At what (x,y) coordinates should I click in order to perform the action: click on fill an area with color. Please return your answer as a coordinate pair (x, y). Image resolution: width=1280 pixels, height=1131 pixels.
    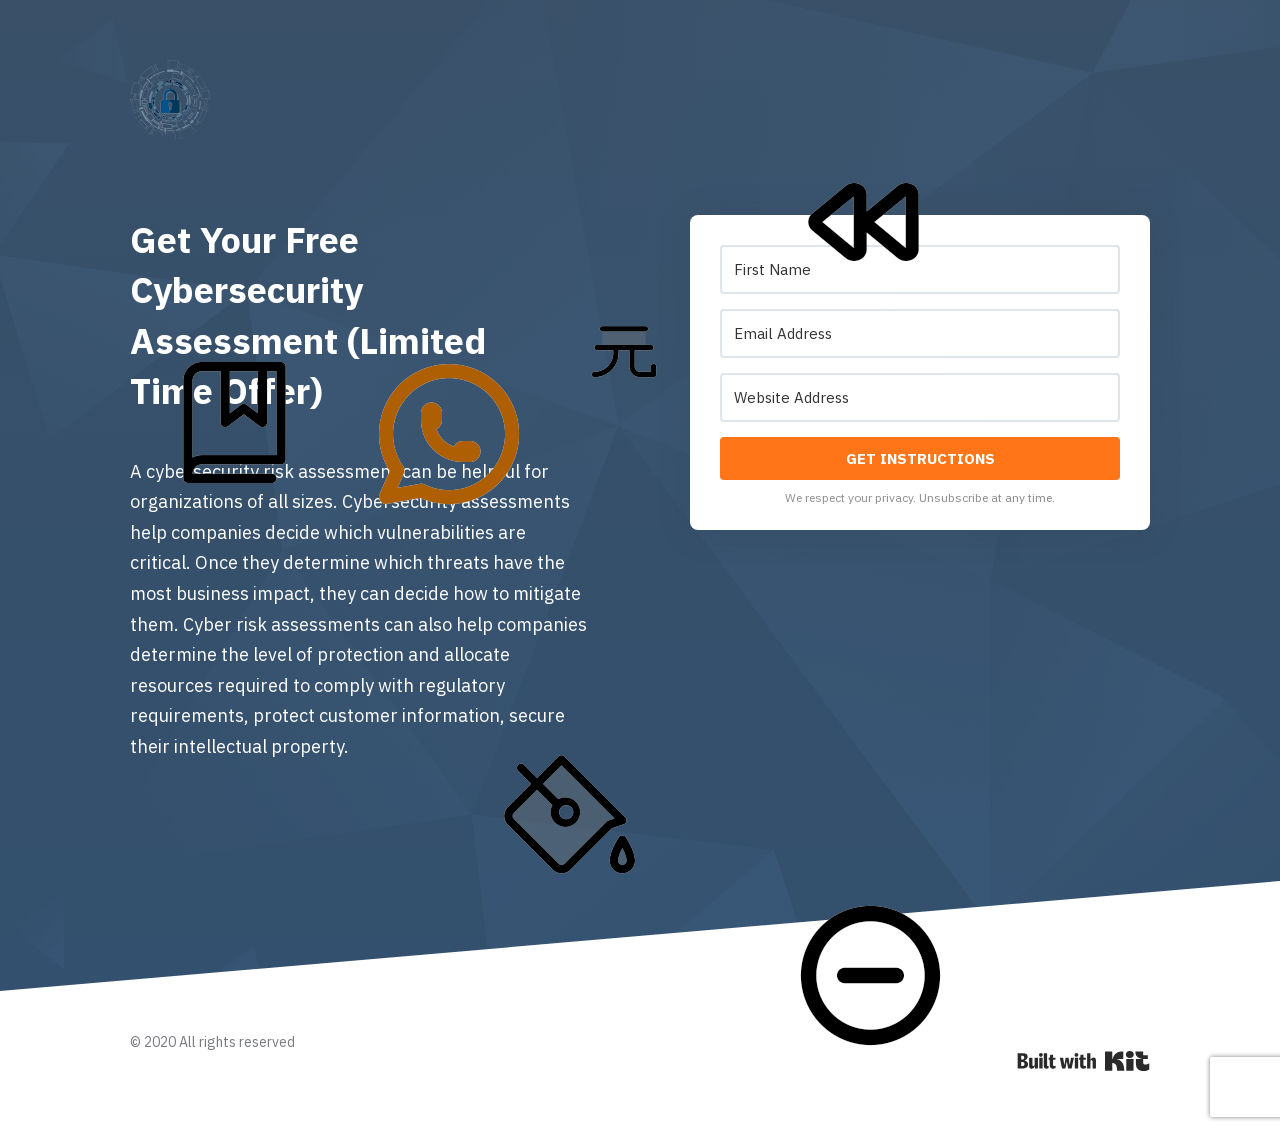
    Looking at the image, I should click on (567, 818).